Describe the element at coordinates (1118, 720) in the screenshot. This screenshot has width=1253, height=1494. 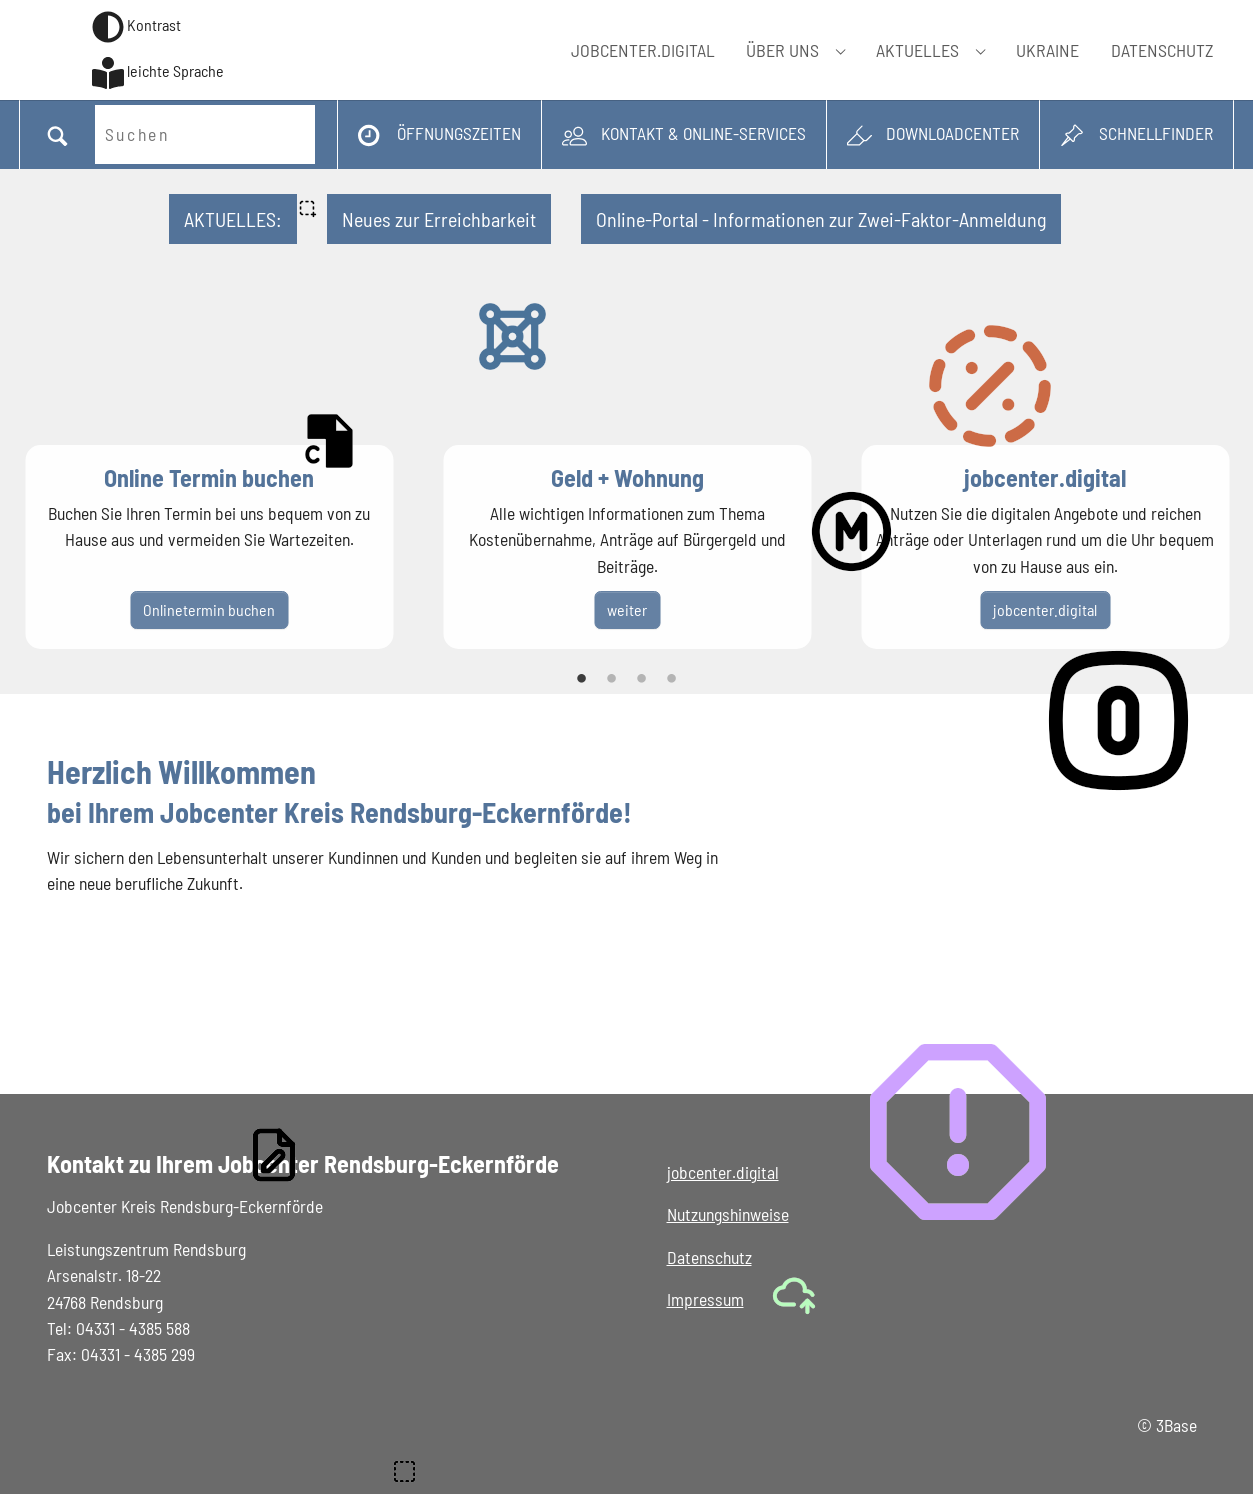
I see `represents the letter "o" in a menu or keyboard interface` at that location.